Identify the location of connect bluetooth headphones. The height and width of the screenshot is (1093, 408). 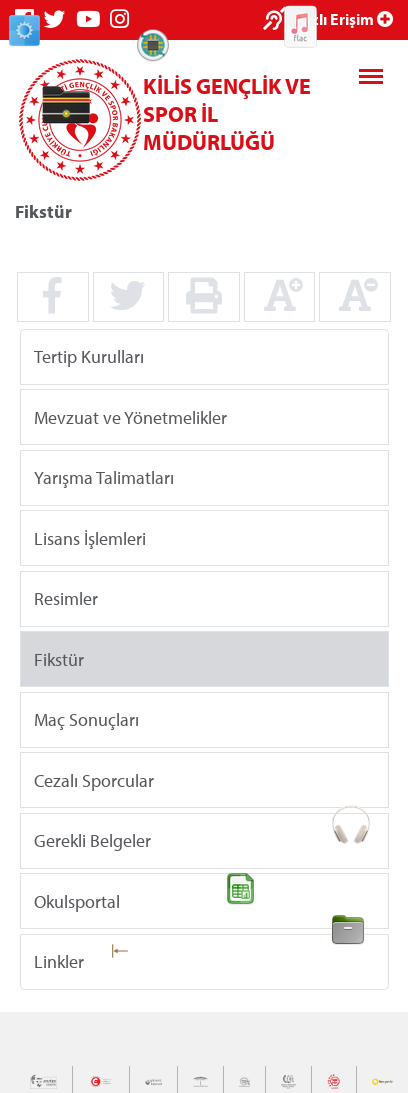
(351, 825).